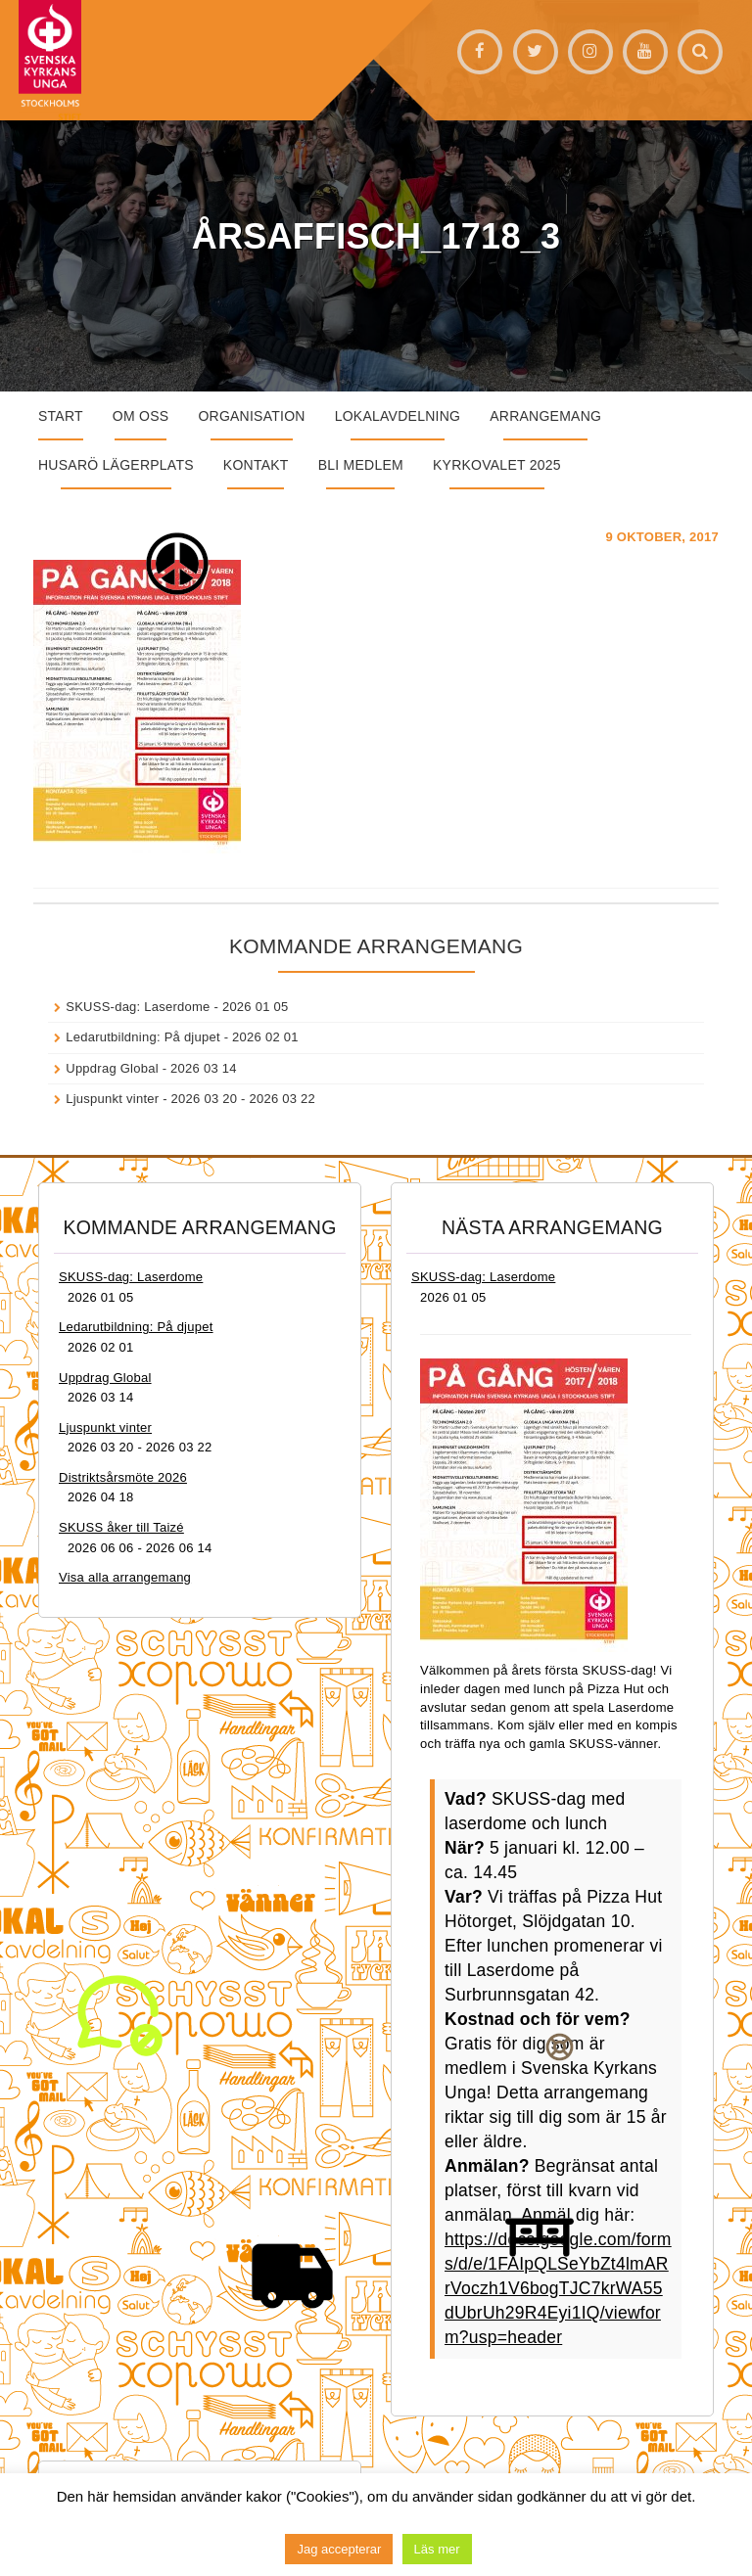 The image size is (752, 2576). I want to click on track your delivery status, so click(292, 2276).